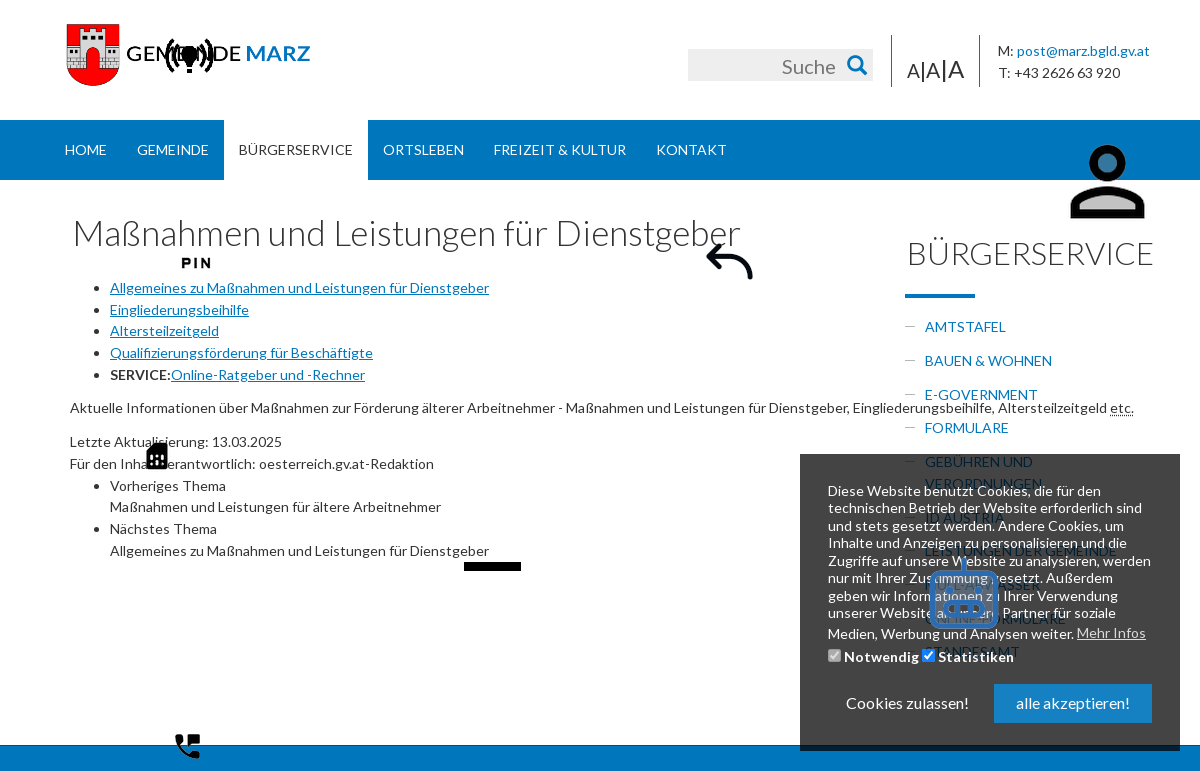  What do you see at coordinates (729, 261) in the screenshot?
I see `reply to a message` at bounding box center [729, 261].